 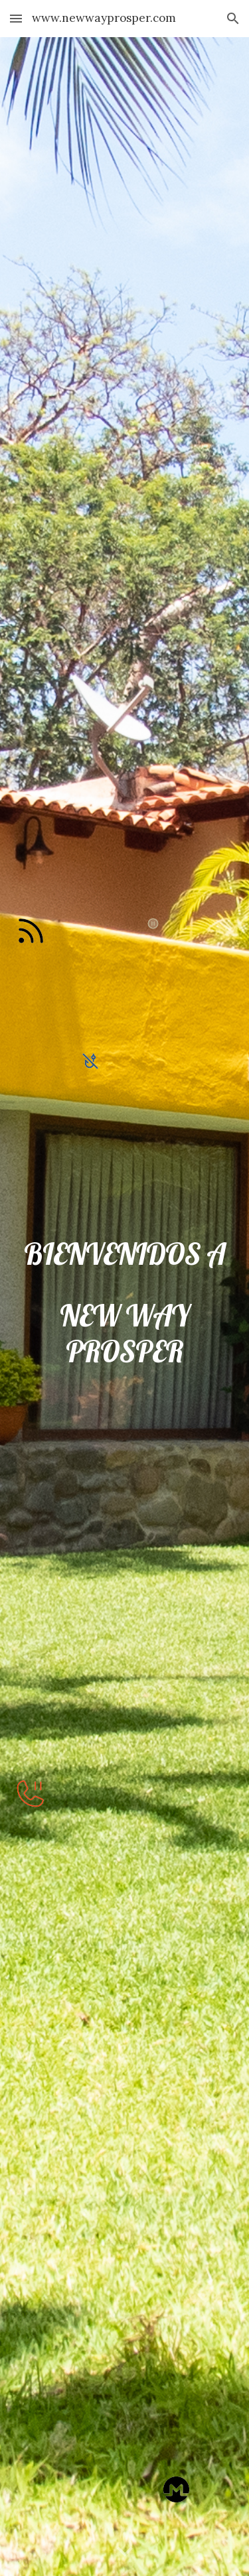 I want to click on subscribe to RSS feed, so click(x=31, y=931).